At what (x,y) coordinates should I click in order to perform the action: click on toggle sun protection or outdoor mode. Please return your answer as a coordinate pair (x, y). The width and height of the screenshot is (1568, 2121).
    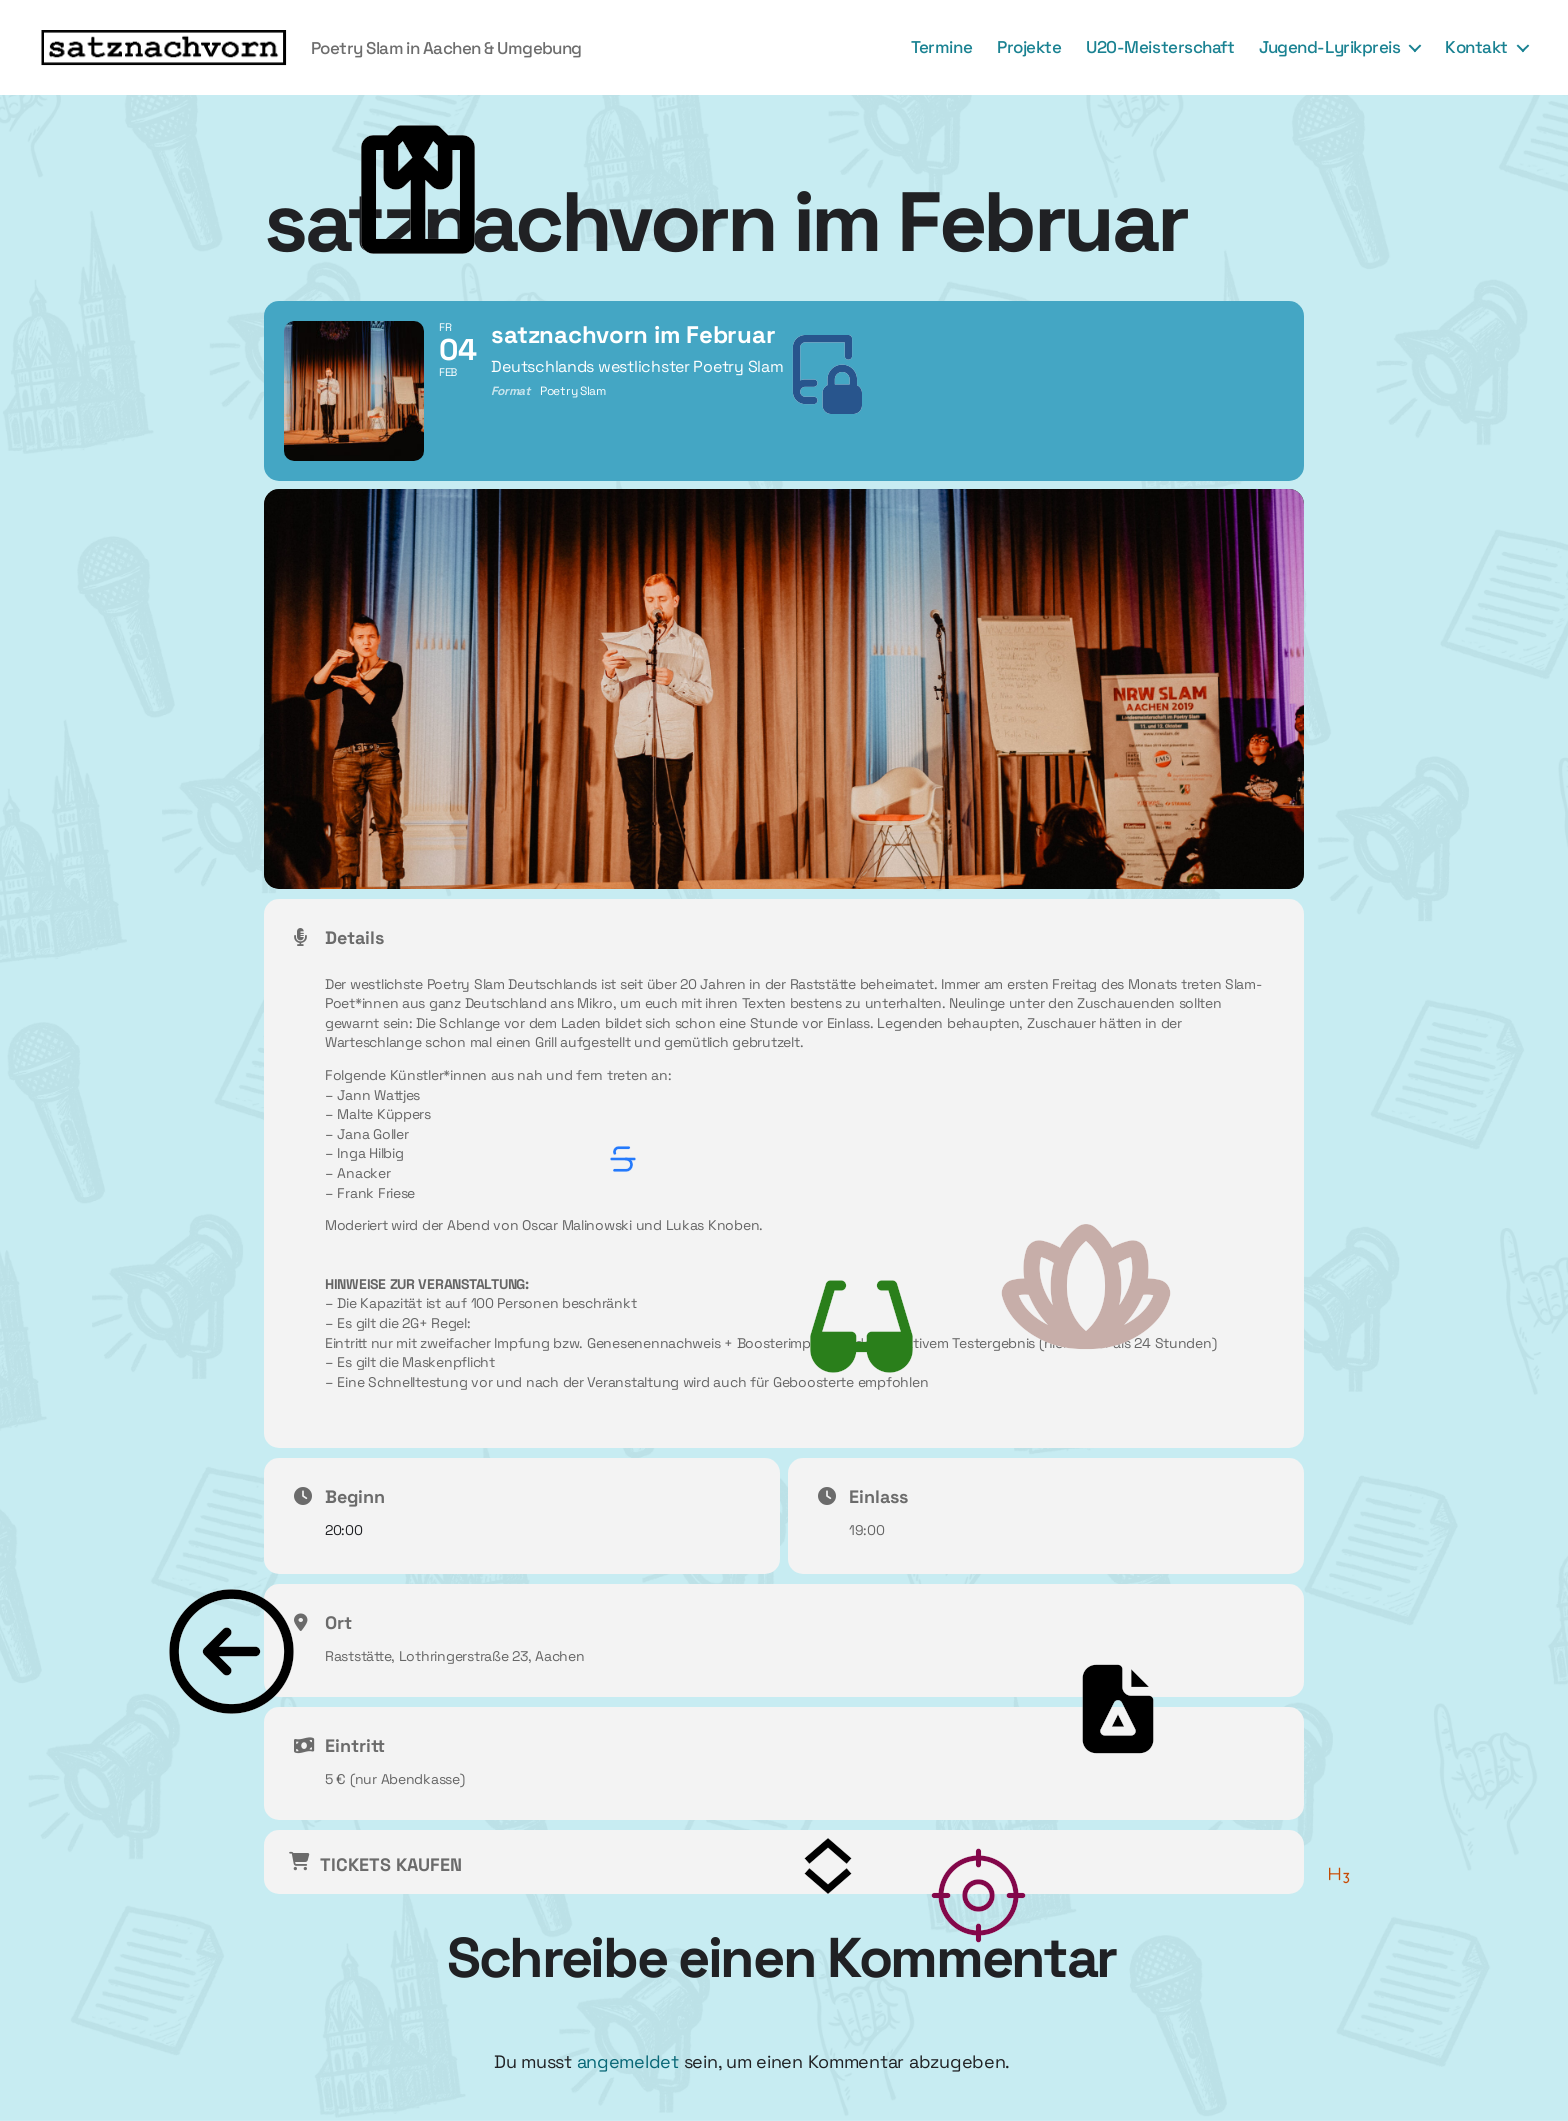
    Looking at the image, I should click on (861, 1326).